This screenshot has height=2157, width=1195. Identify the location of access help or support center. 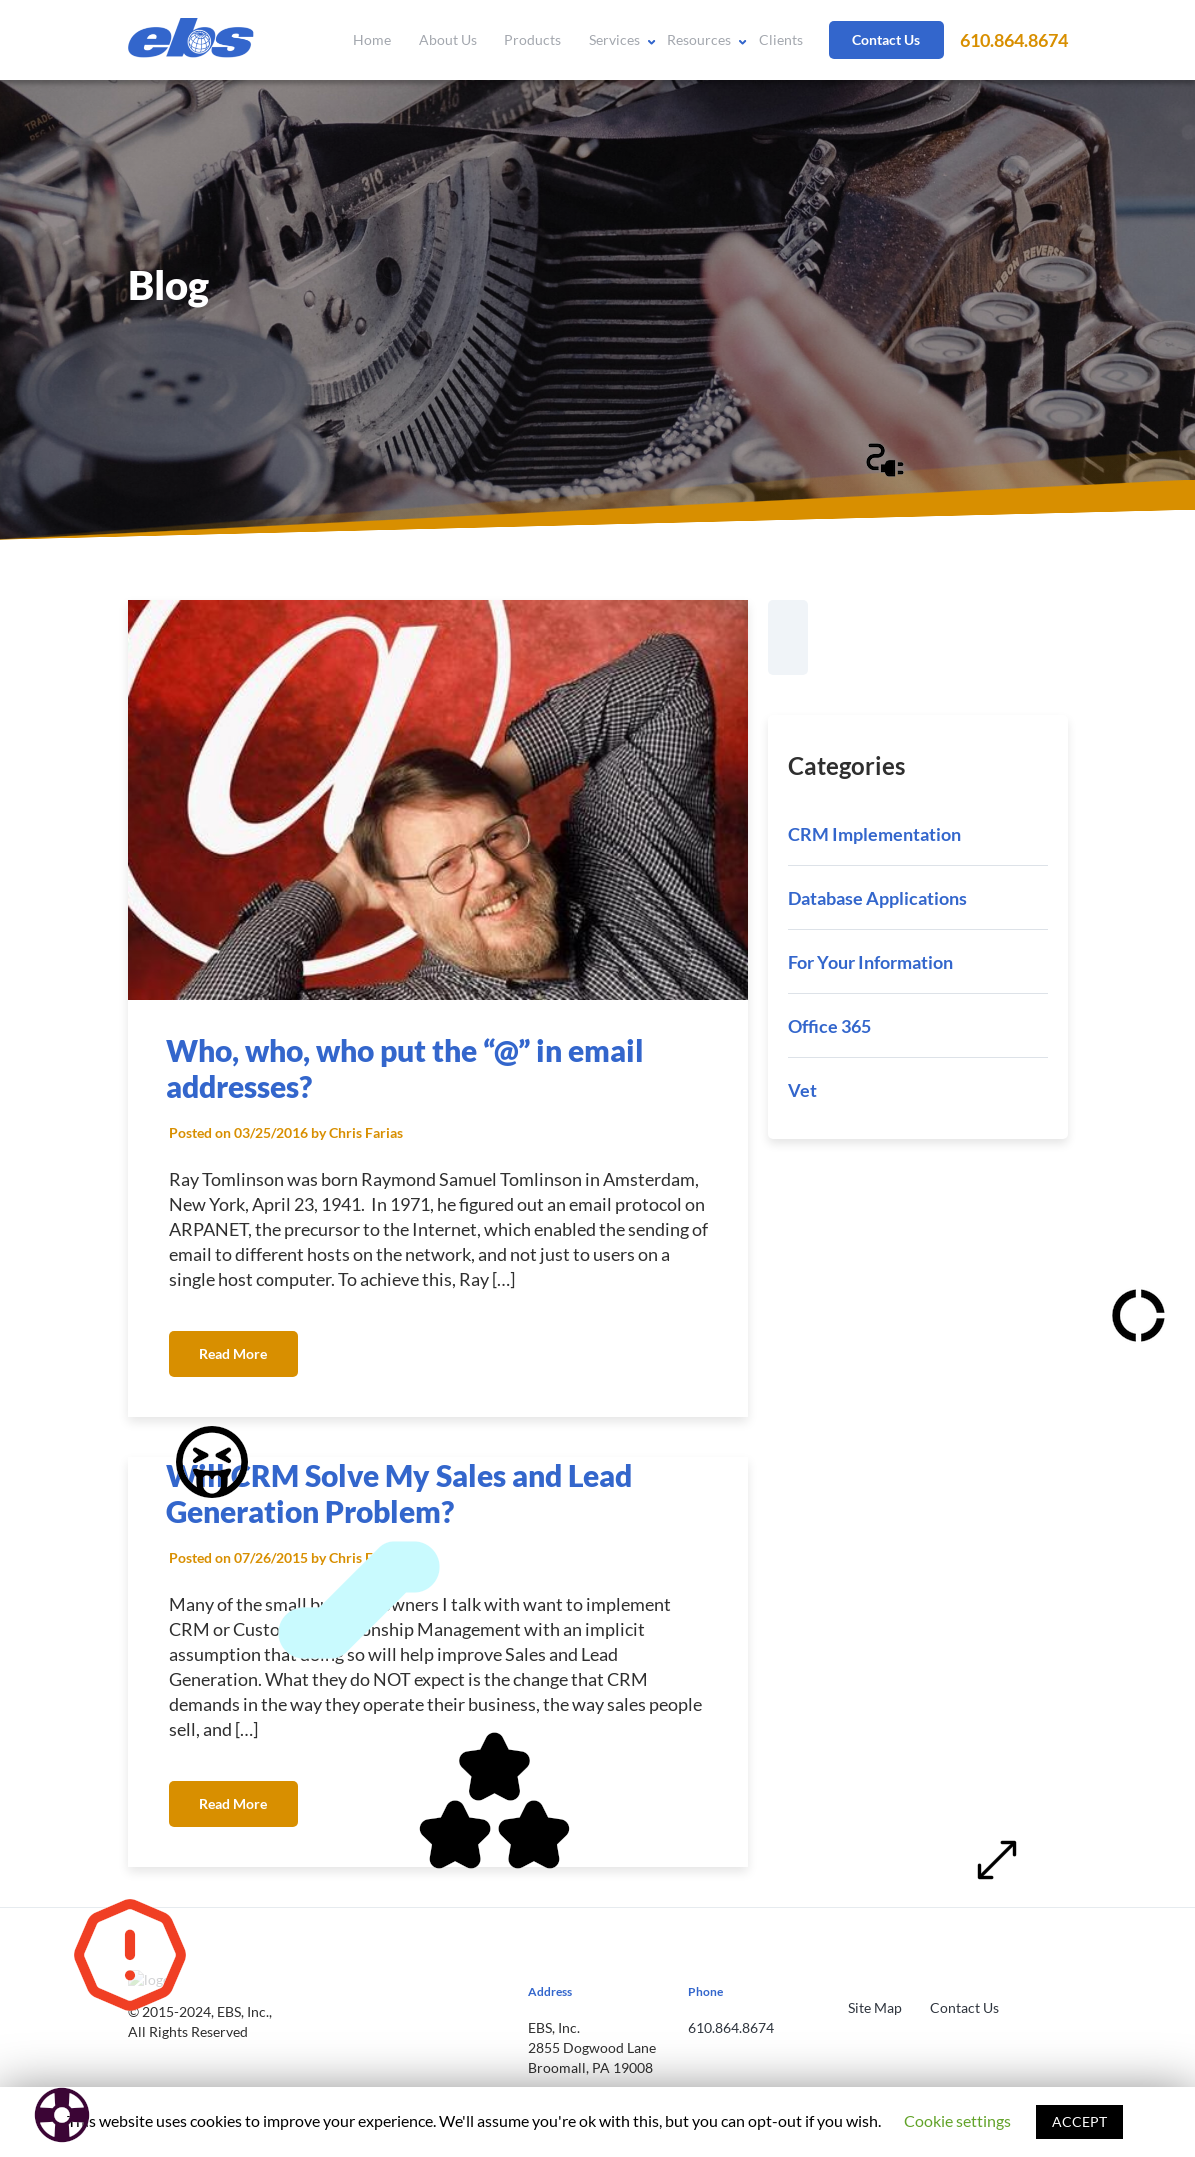
(62, 2115).